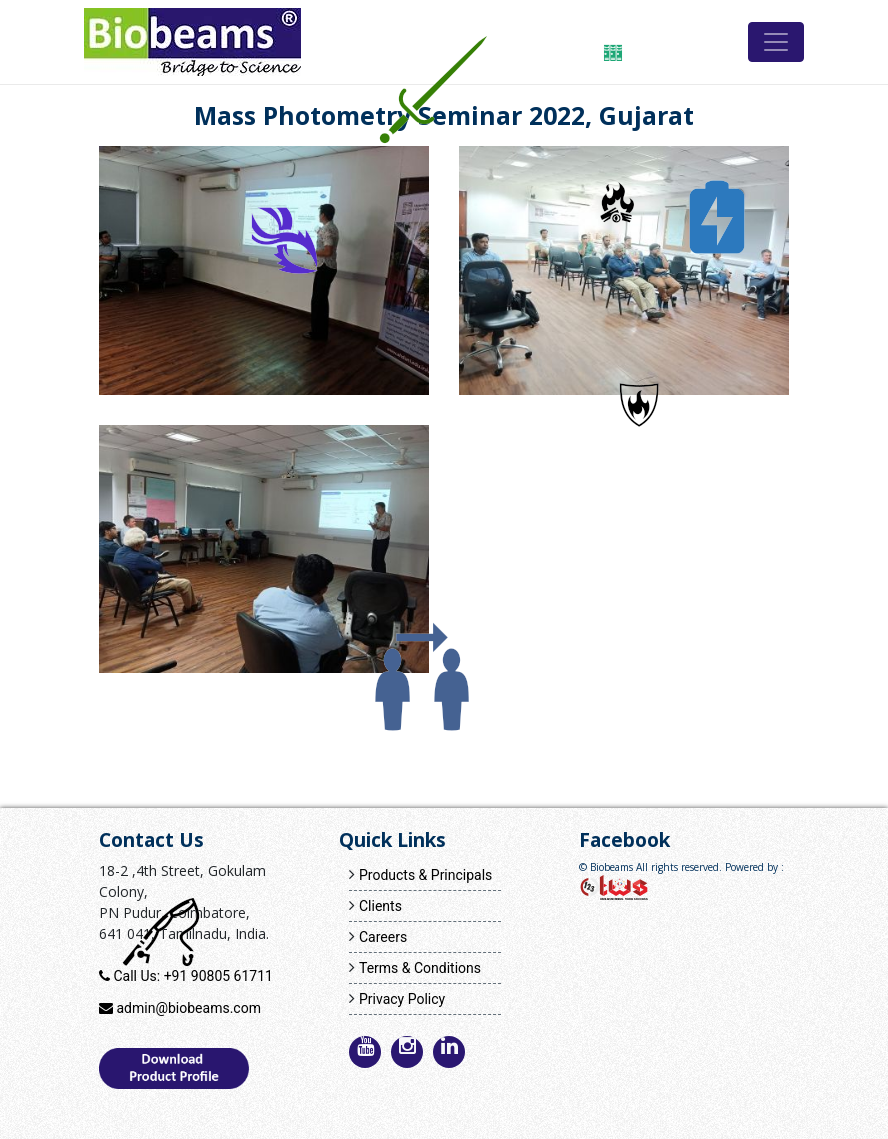  What do you see at coordinates (433, 89) in the screenshot?
I see `equip a stiletto or dagger weapon` at bounding box center [433, 89].